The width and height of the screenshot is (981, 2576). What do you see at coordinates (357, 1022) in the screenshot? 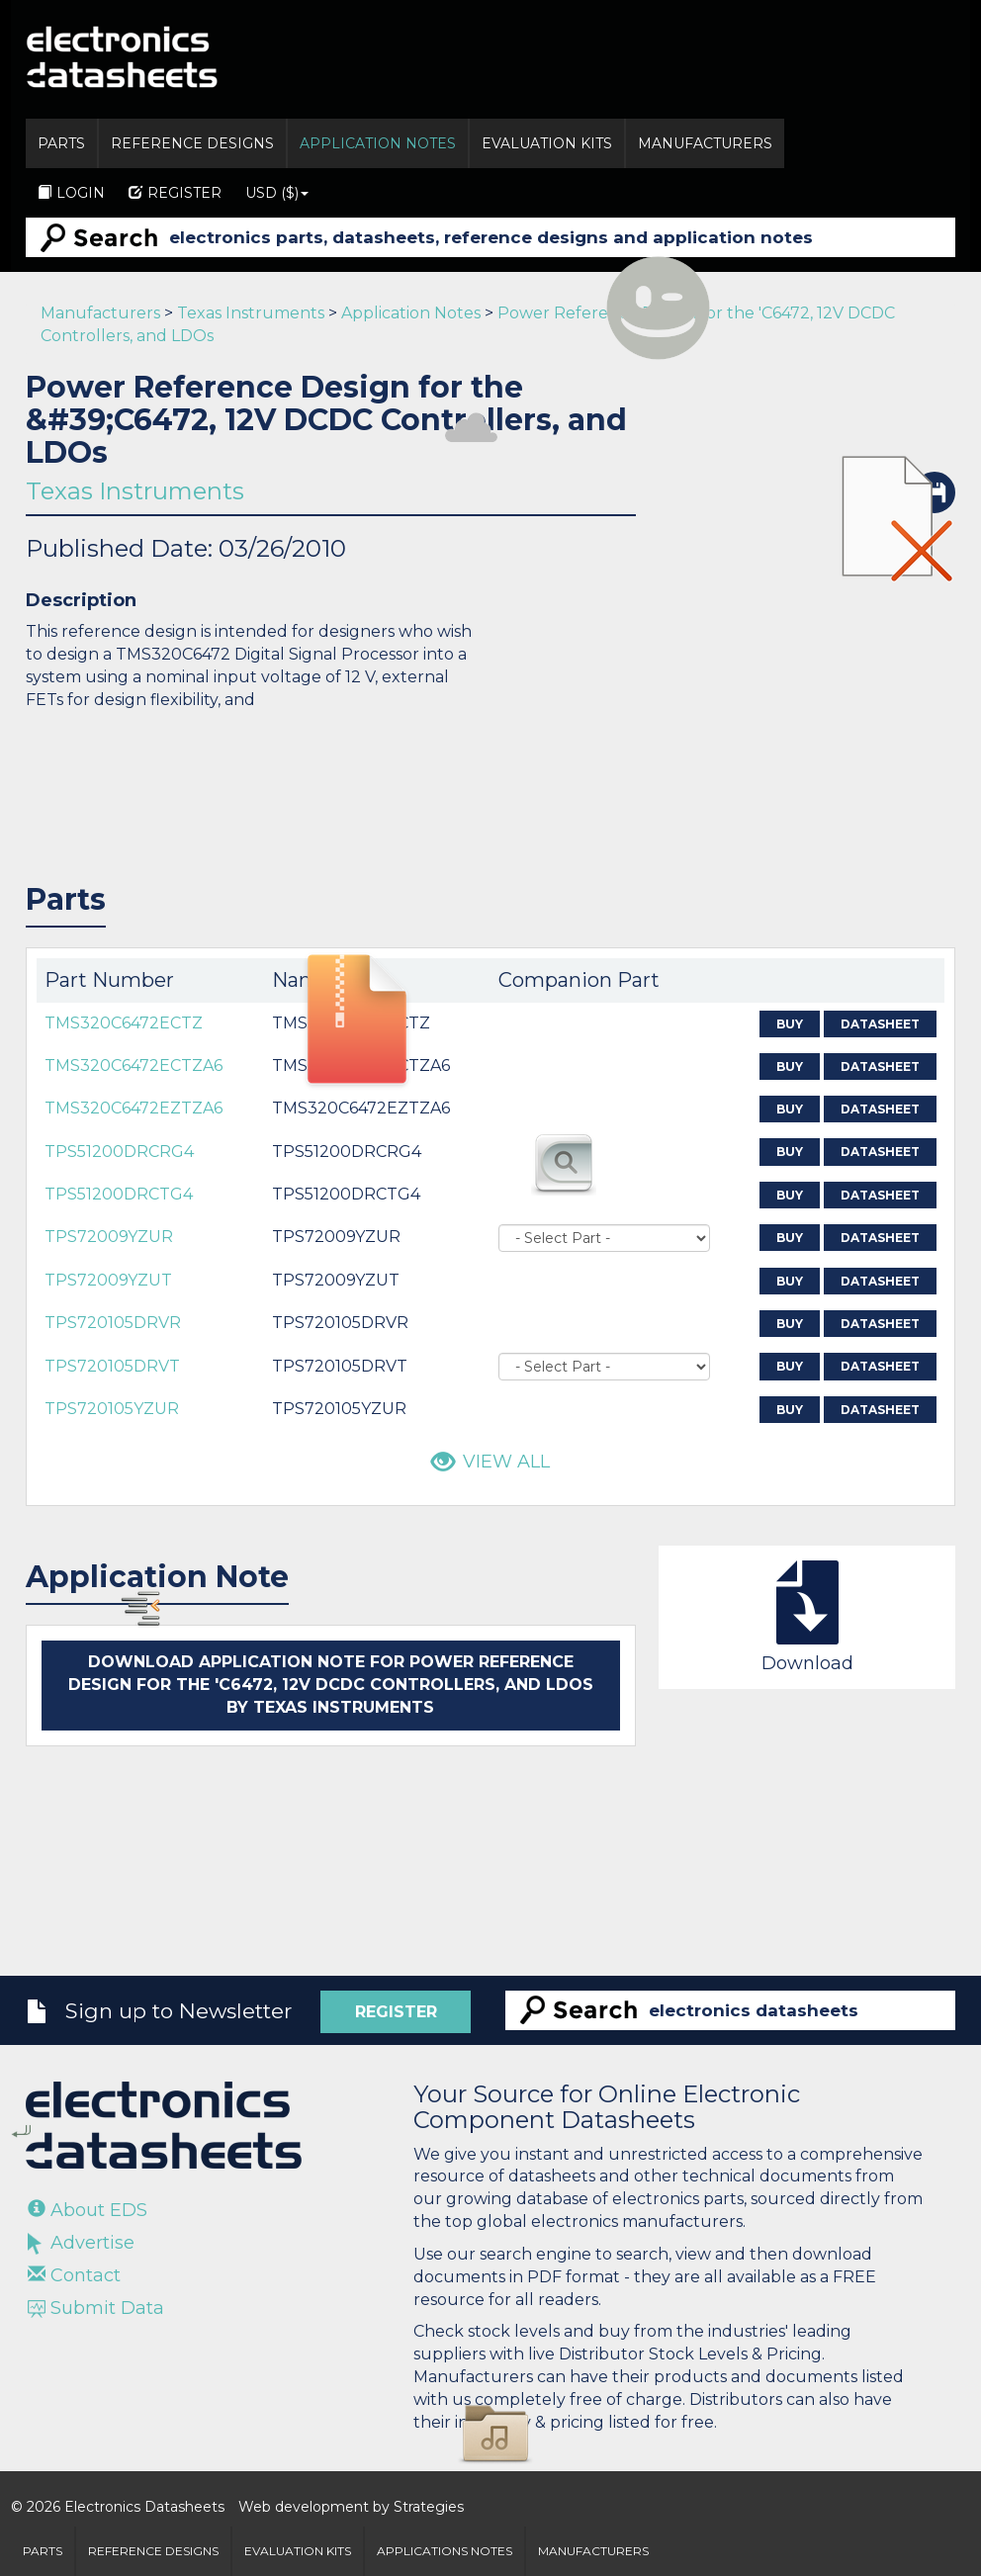
I see `a compressed tar archive file` at bounding box center [357, 1022].